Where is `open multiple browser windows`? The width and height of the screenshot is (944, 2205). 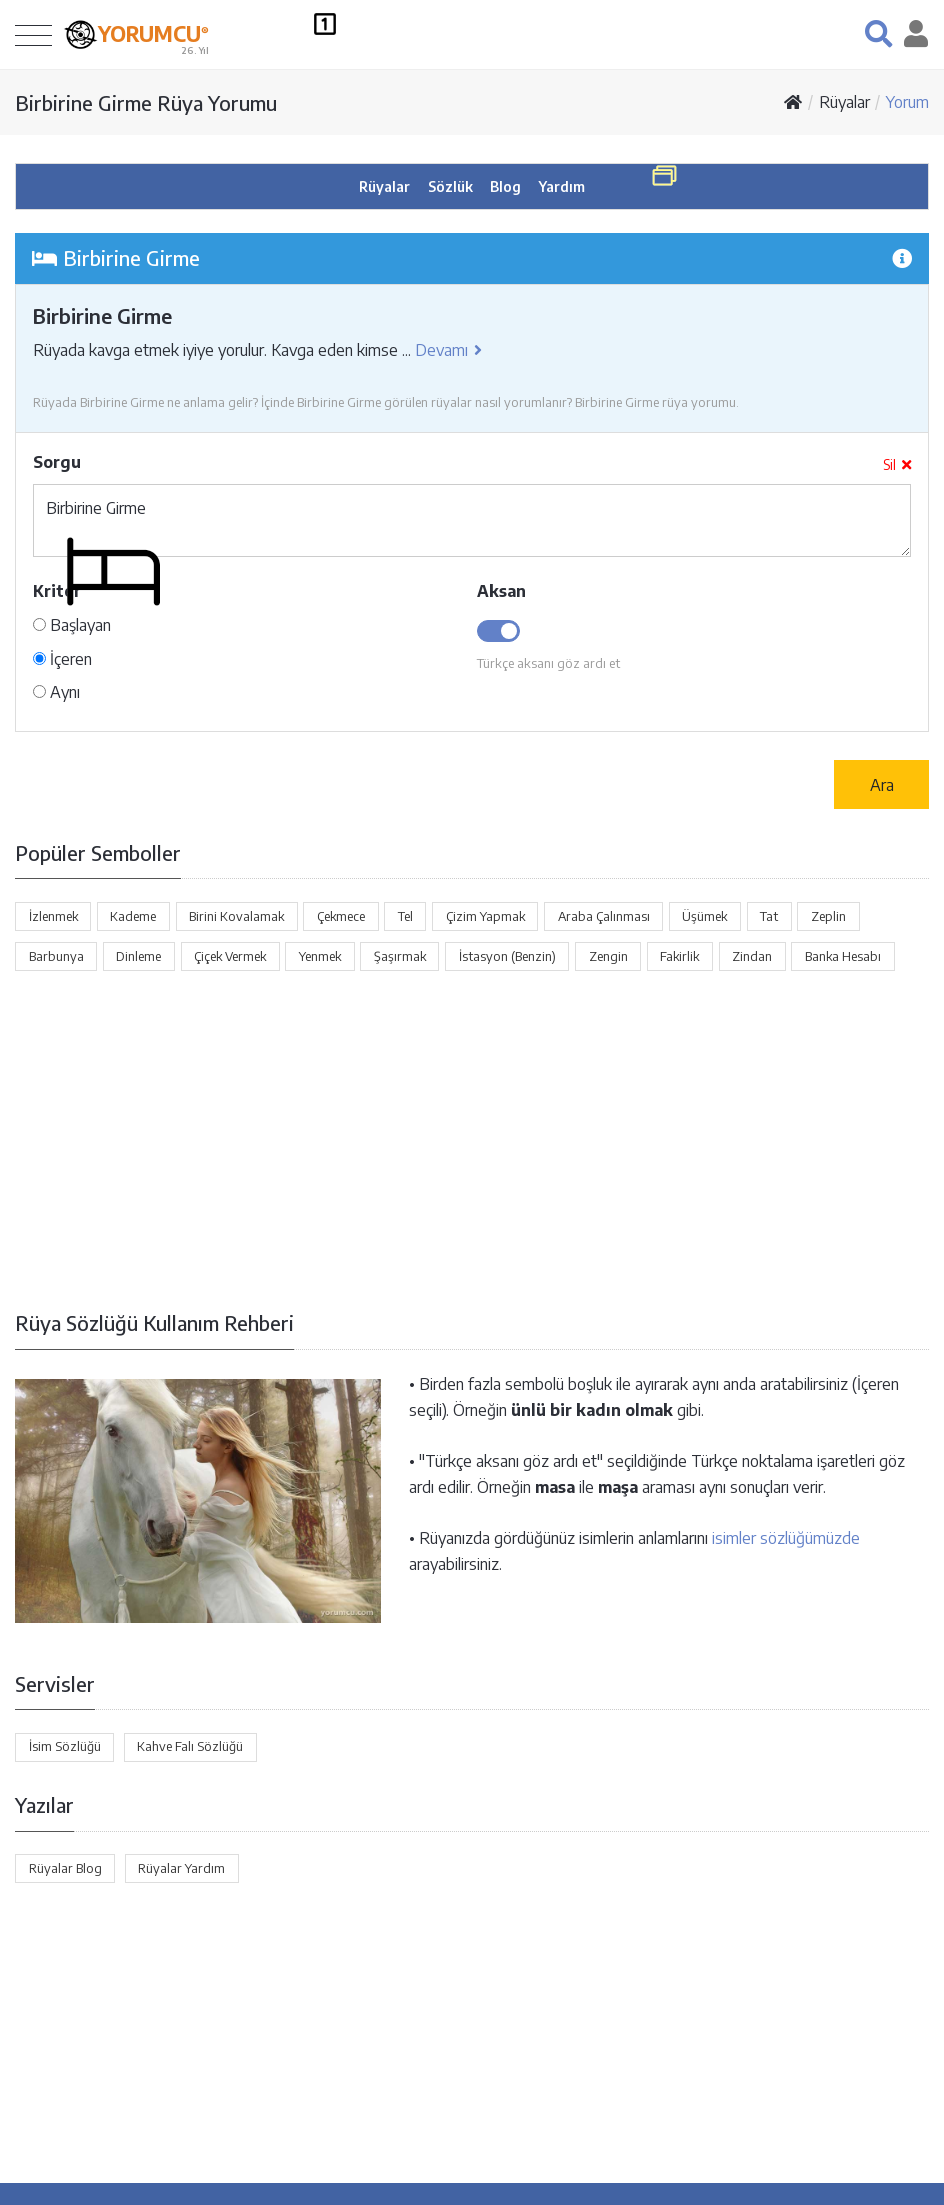
open multiple browser windows is located at coordinates (664, 175).